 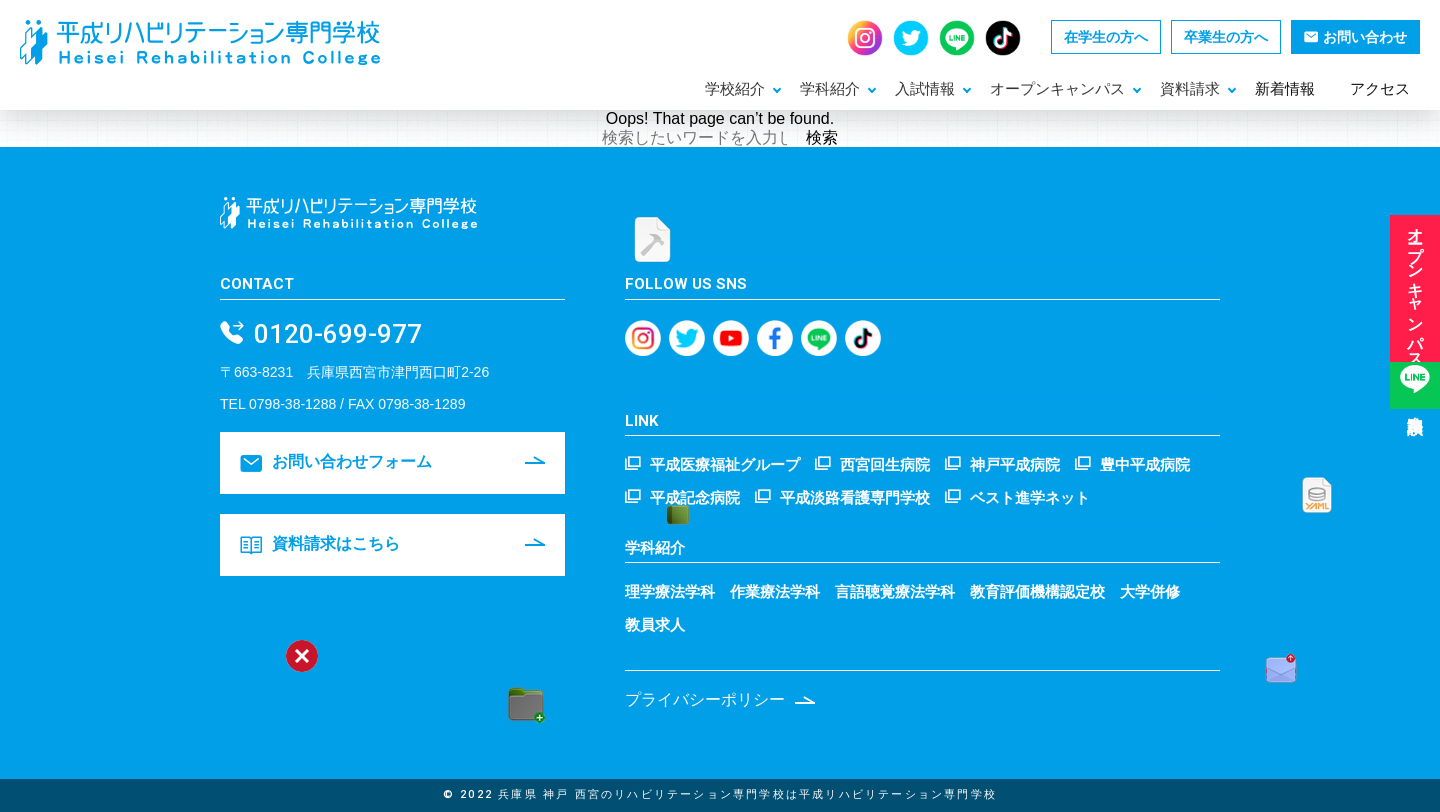 I want to click on send an email message, so click(x=1281, y=670).